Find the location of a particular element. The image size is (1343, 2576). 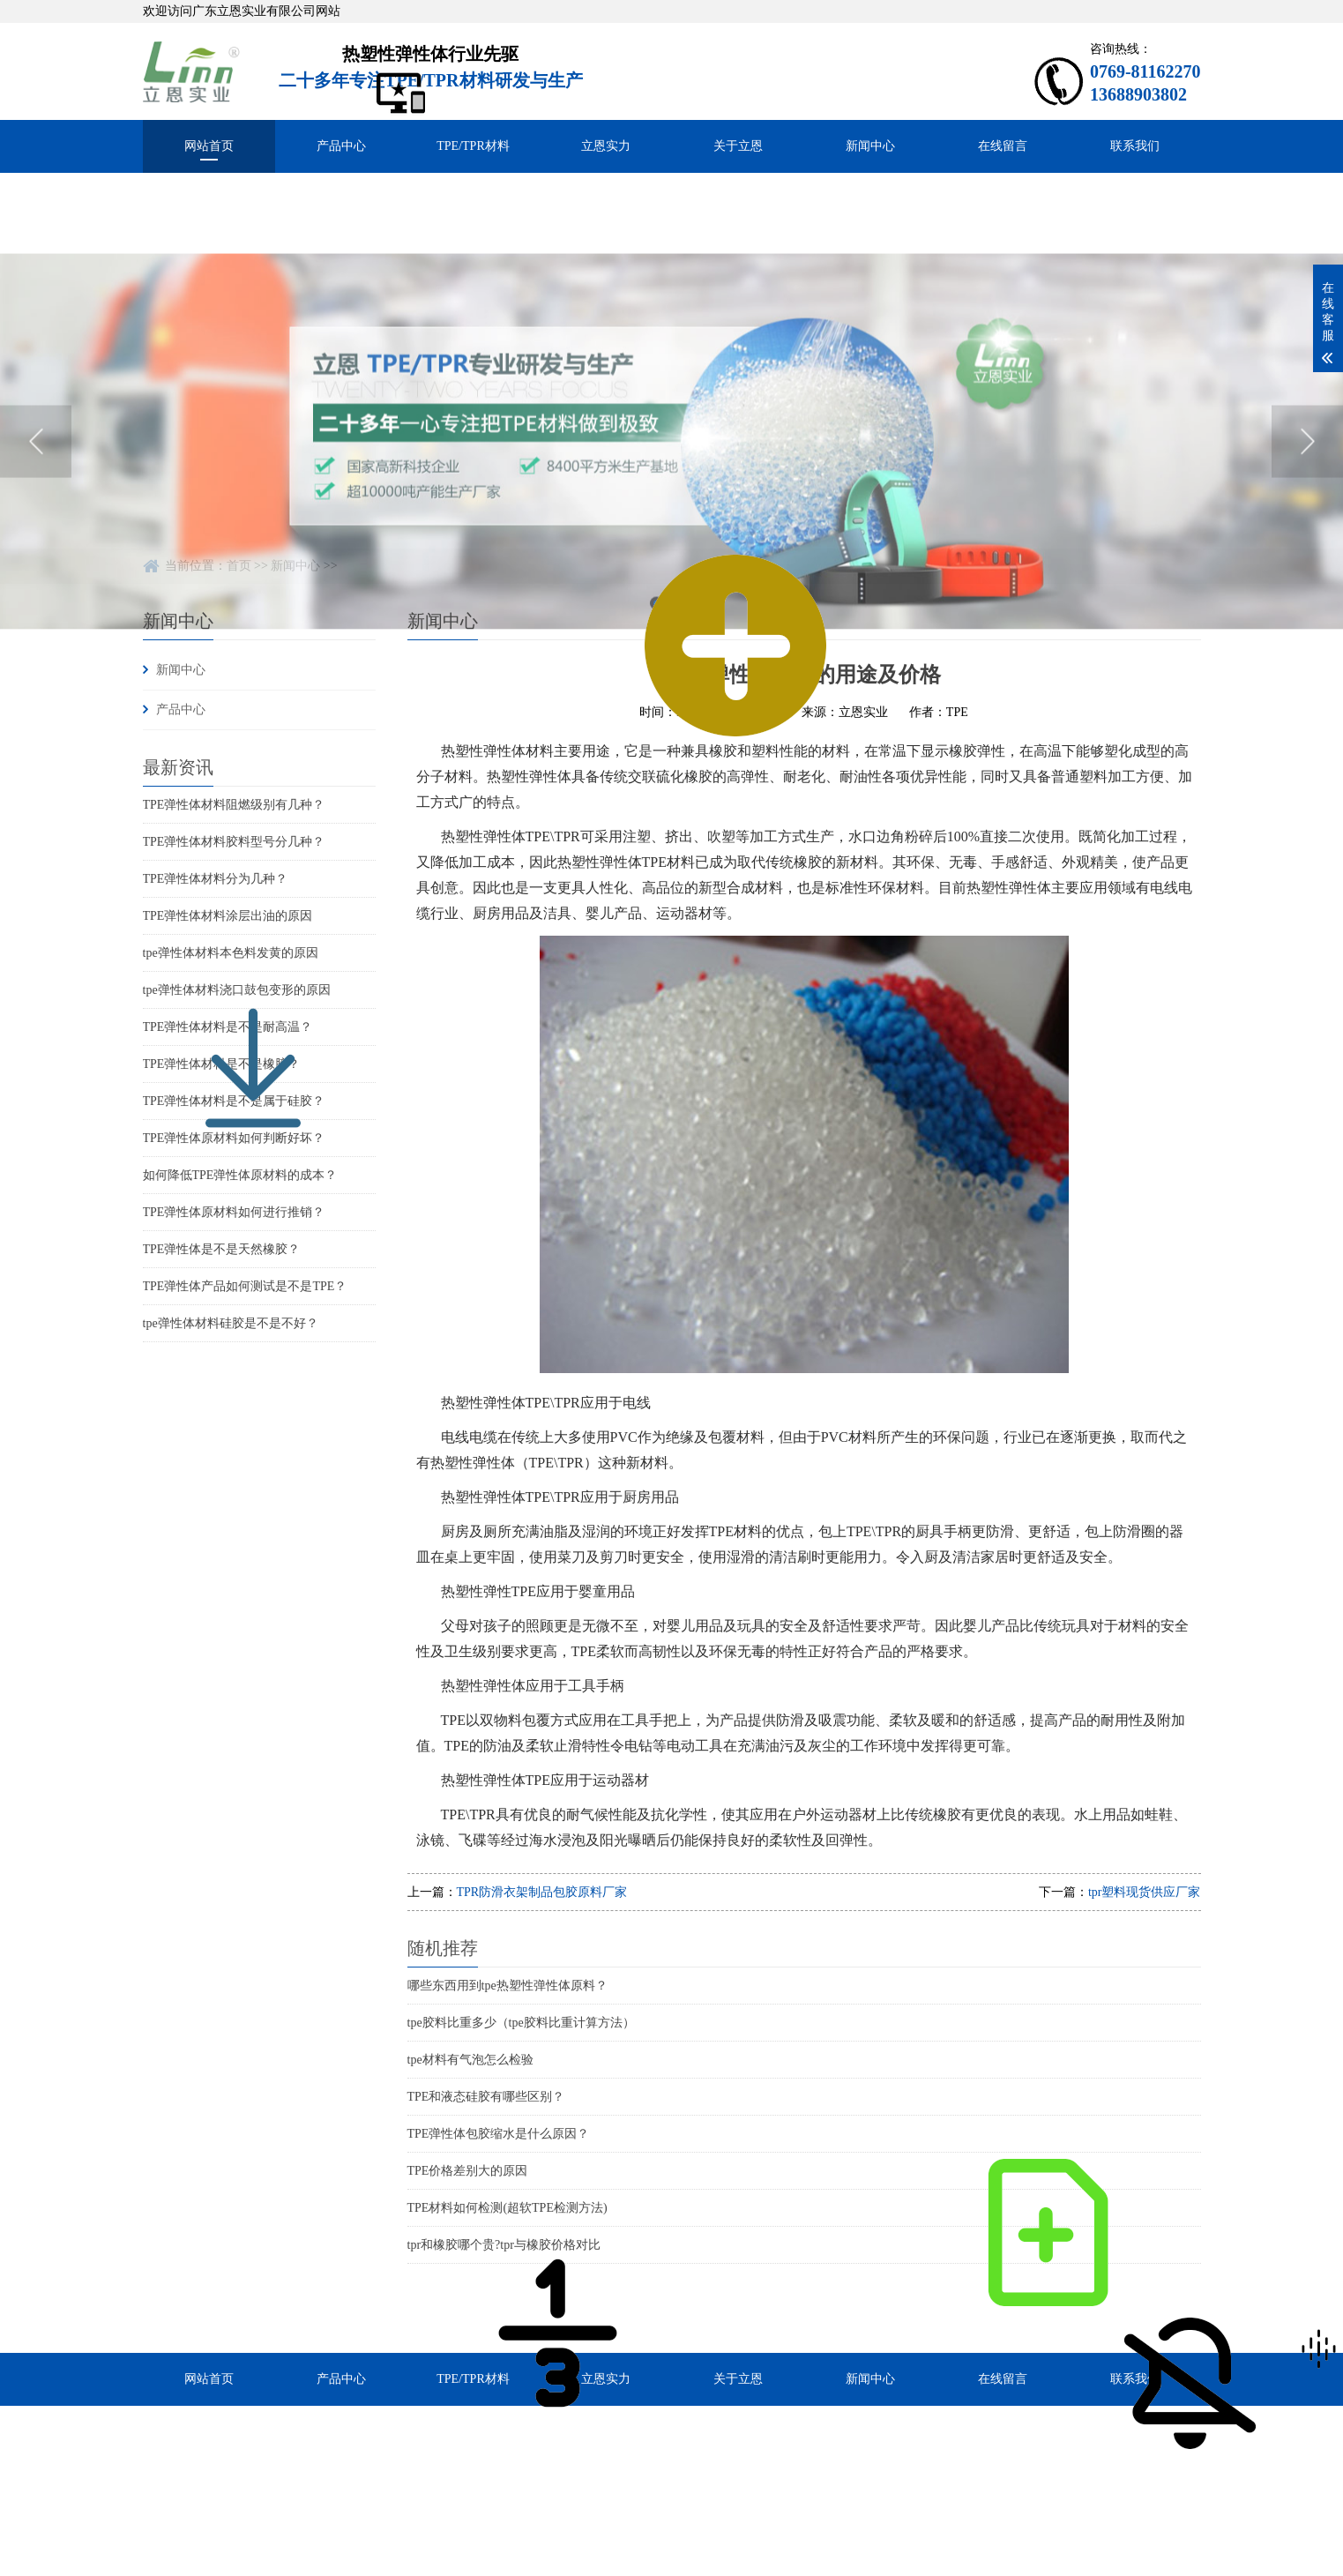

open google podcasts app is located at coordinates (1318, 2348).